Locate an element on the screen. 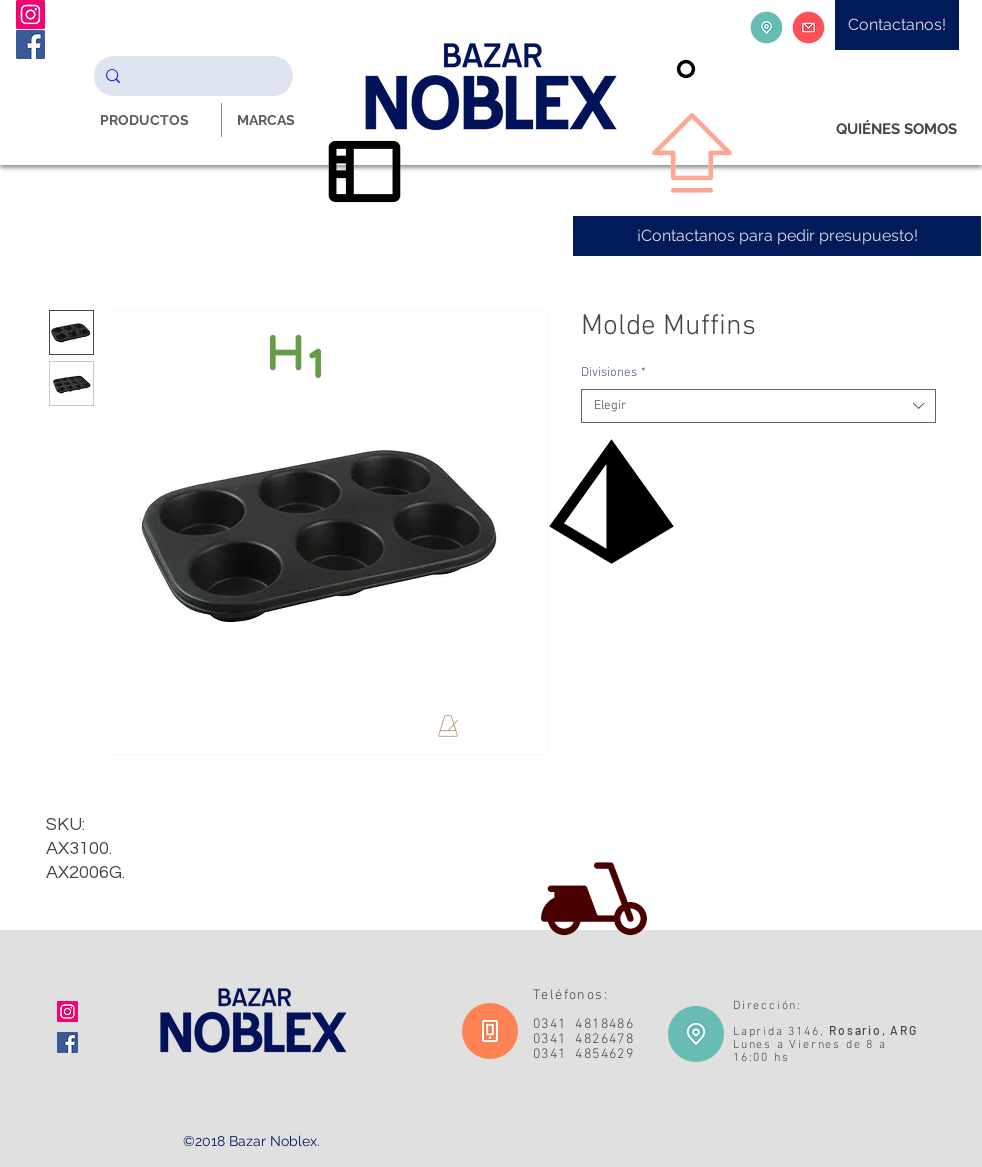 This screenshot has width=982, height=1167. access metronome or tempo settings is located at coordinates (448, 726).